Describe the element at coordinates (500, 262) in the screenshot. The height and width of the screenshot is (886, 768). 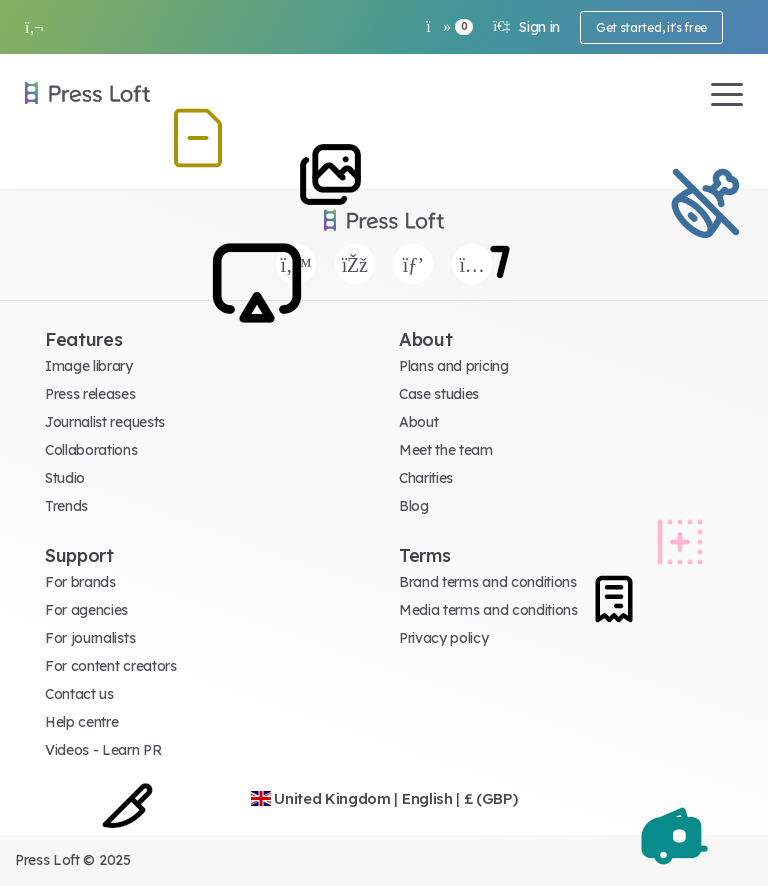
I see `indicates item number 7 in a list or sequence` at that location.